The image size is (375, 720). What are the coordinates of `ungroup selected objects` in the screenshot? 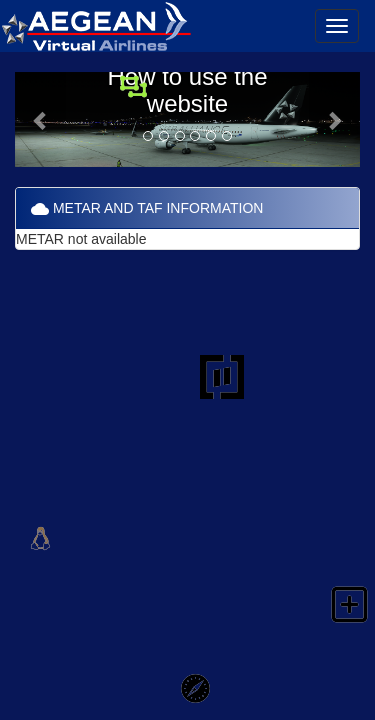 It's located at (133, 86).